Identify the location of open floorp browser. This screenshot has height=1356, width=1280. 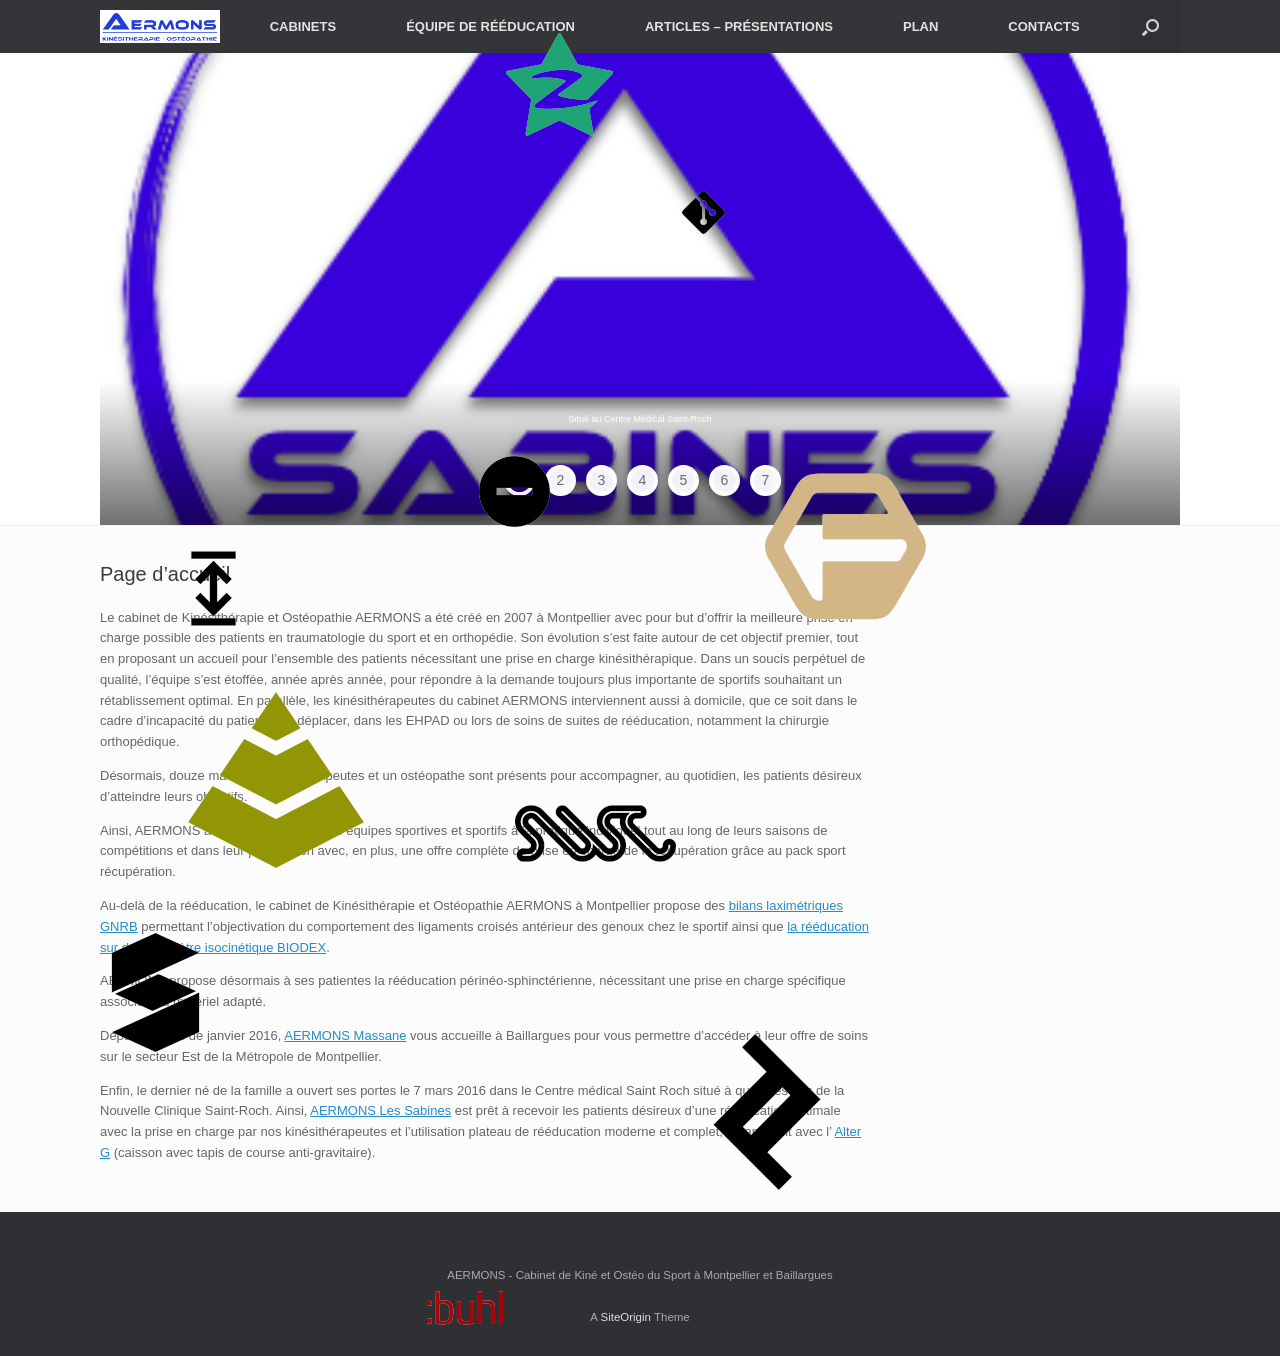
(845, 546).